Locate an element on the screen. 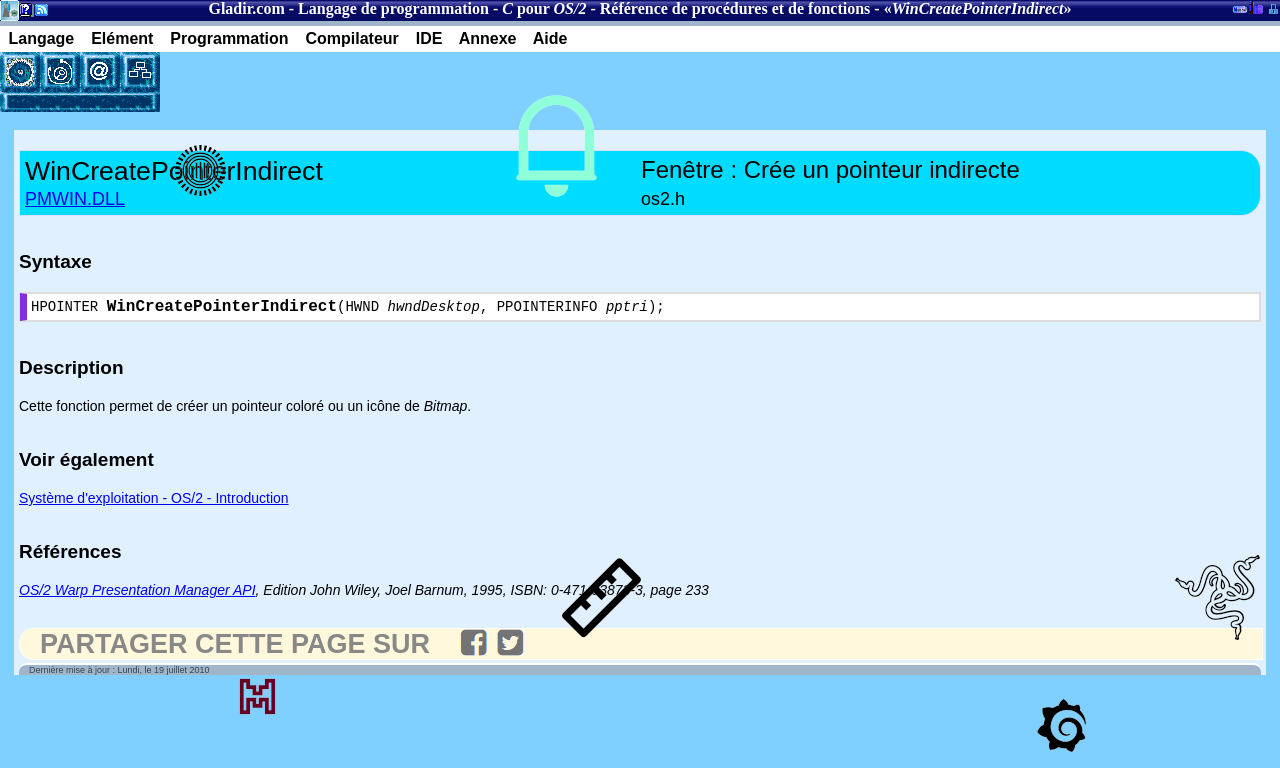  visit razer website or store is located at coordinates (1217, 597).